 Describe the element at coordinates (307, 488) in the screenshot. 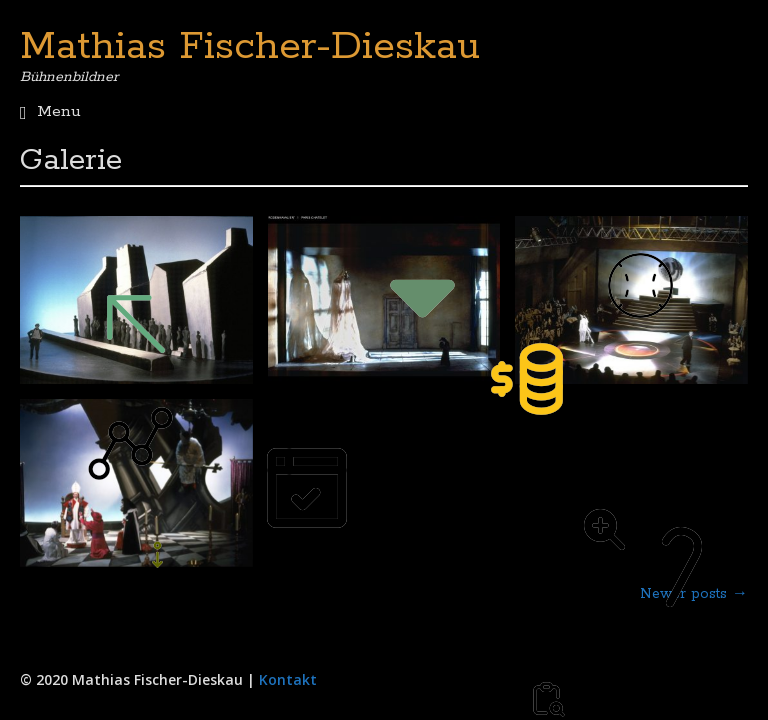

I see `browser verification complete` at that location.